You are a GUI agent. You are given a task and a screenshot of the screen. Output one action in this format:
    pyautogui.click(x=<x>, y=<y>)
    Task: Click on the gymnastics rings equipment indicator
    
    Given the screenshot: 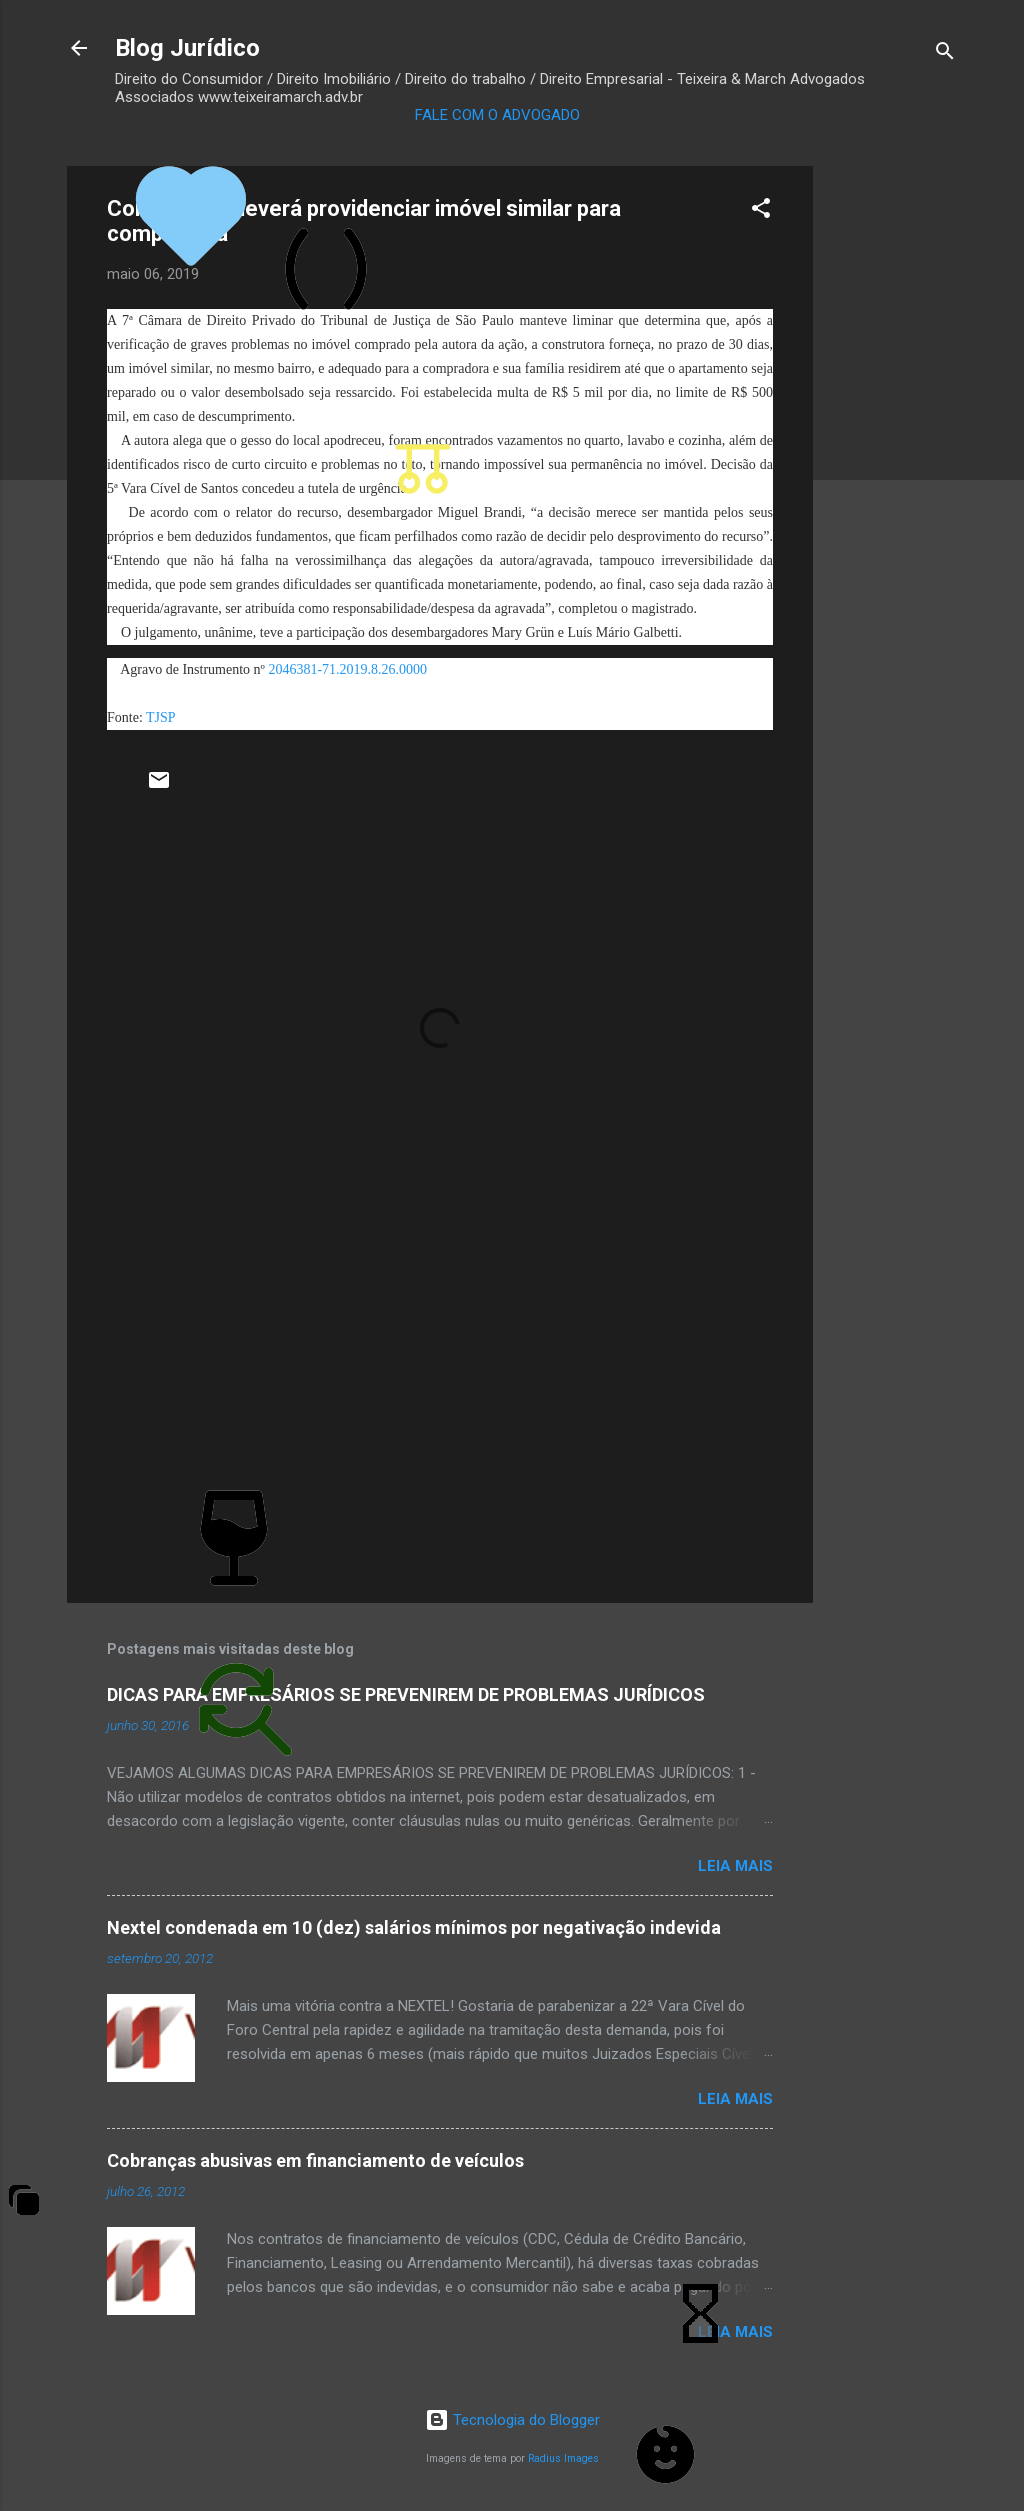 What is the action you would take?
    pyautogui.click(x=423, y=469)
    